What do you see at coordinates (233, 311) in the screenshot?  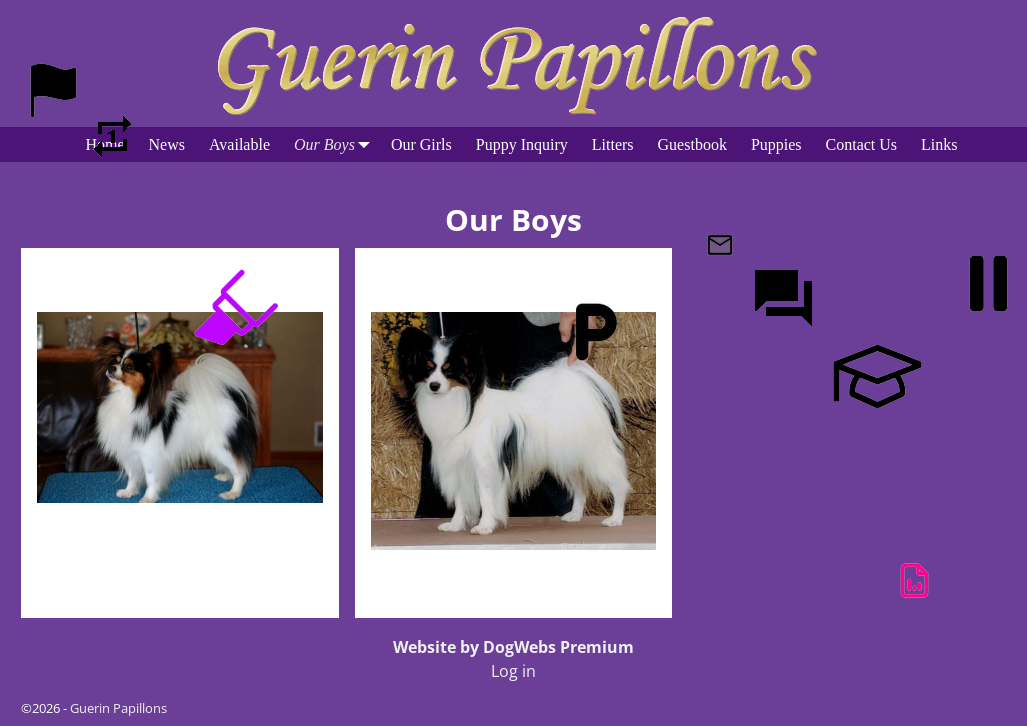 I see `highlight or mark selected text` at bounding box center [233, 311].